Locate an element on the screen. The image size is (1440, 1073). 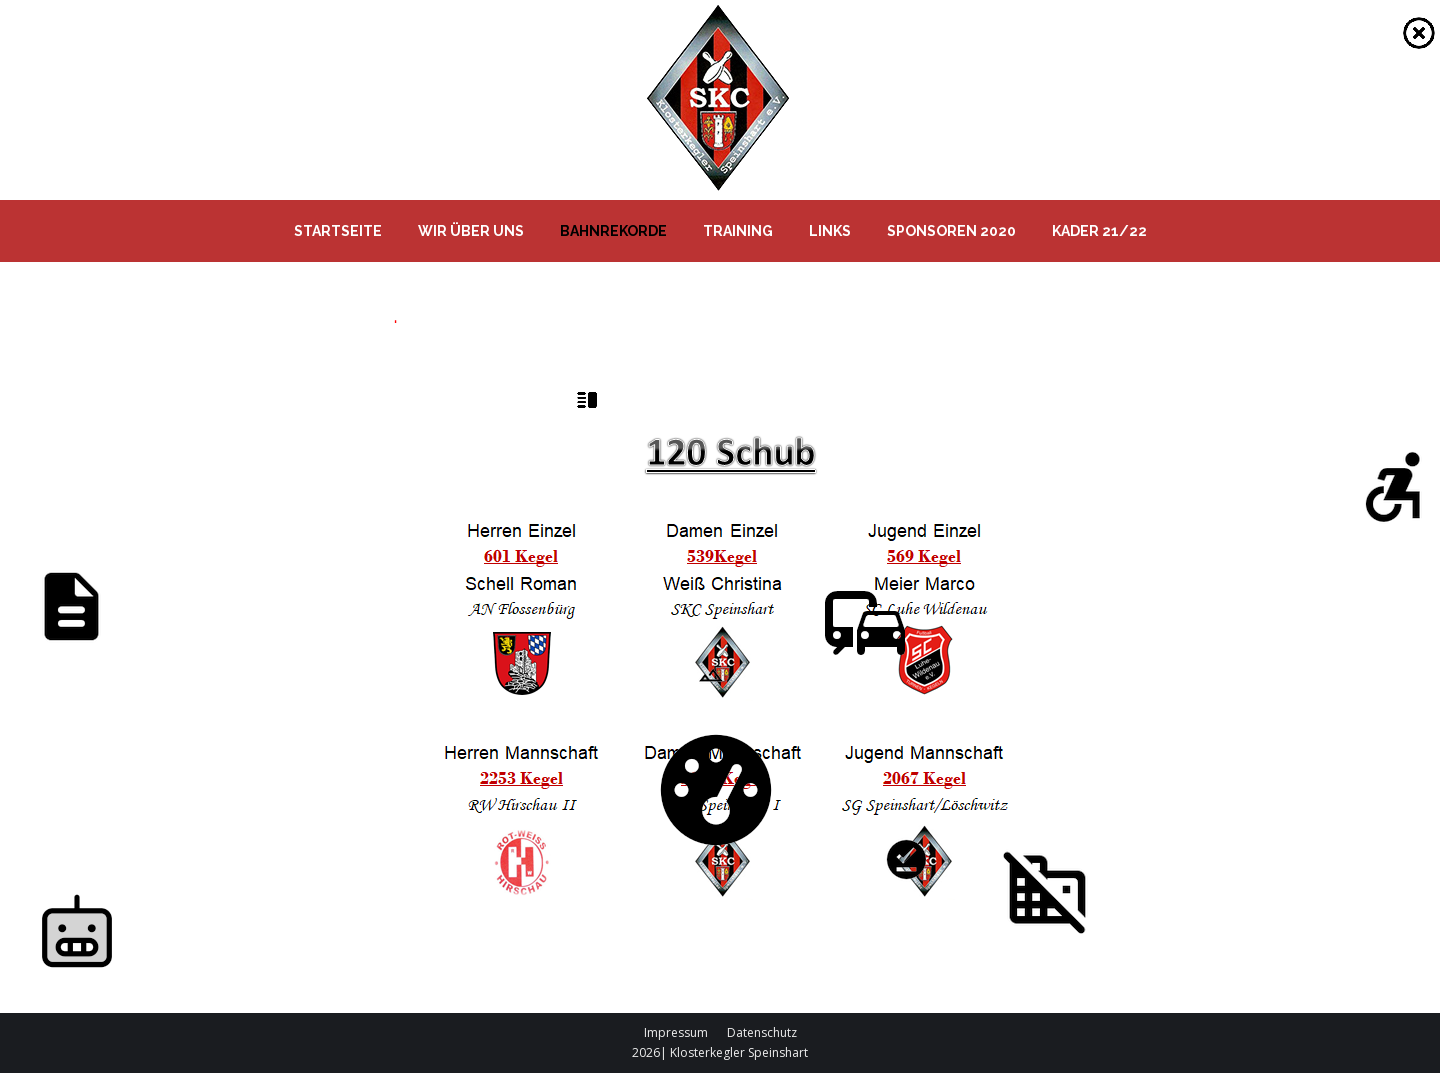
view performance or speed metrics is located at coordinates (716, 790).